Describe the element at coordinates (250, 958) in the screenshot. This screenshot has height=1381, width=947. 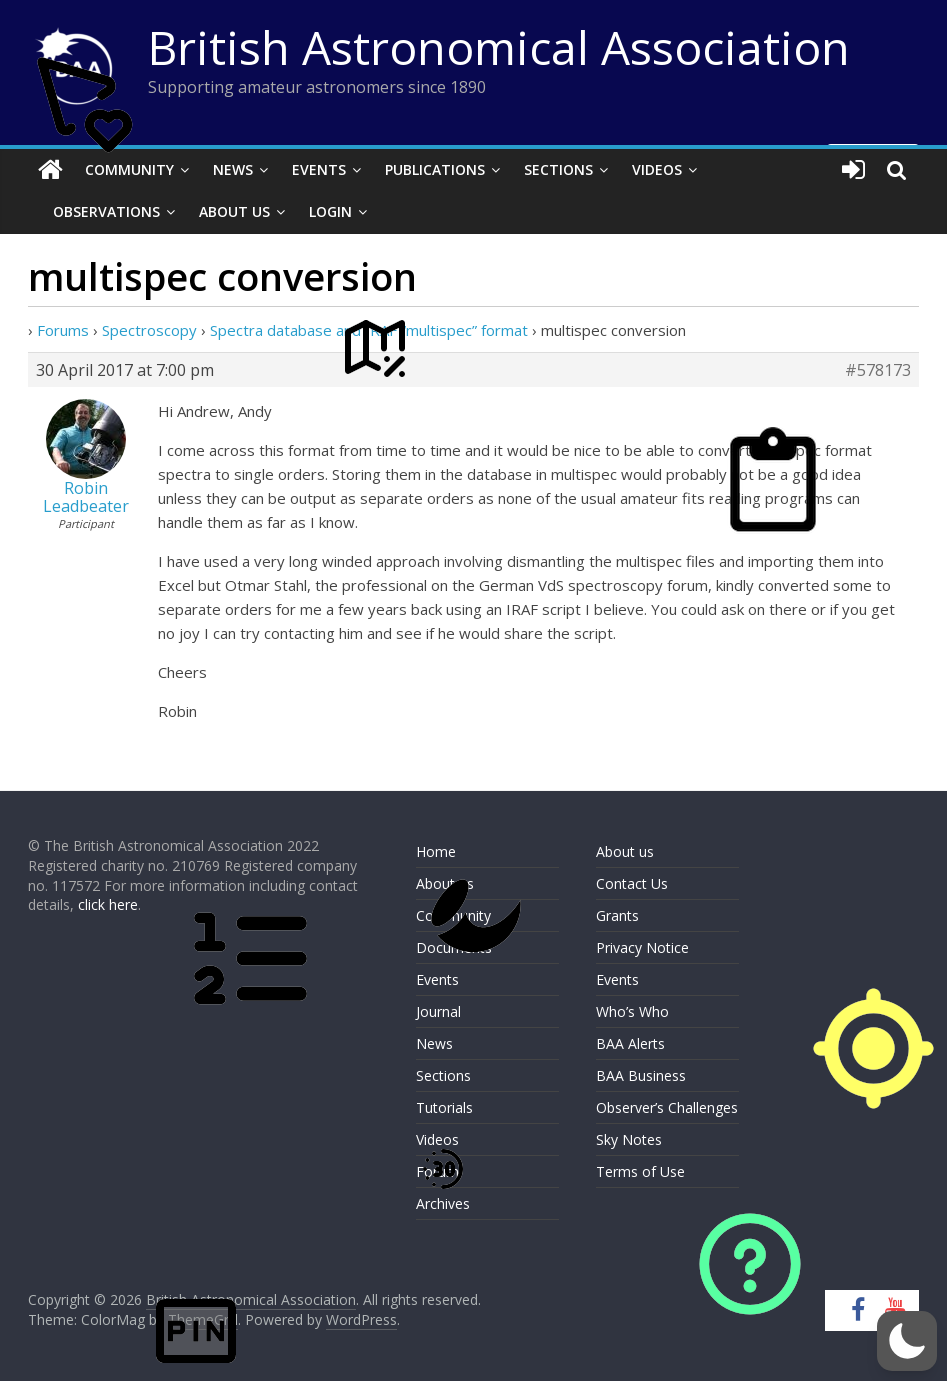
I see `view numbered list` at that location.